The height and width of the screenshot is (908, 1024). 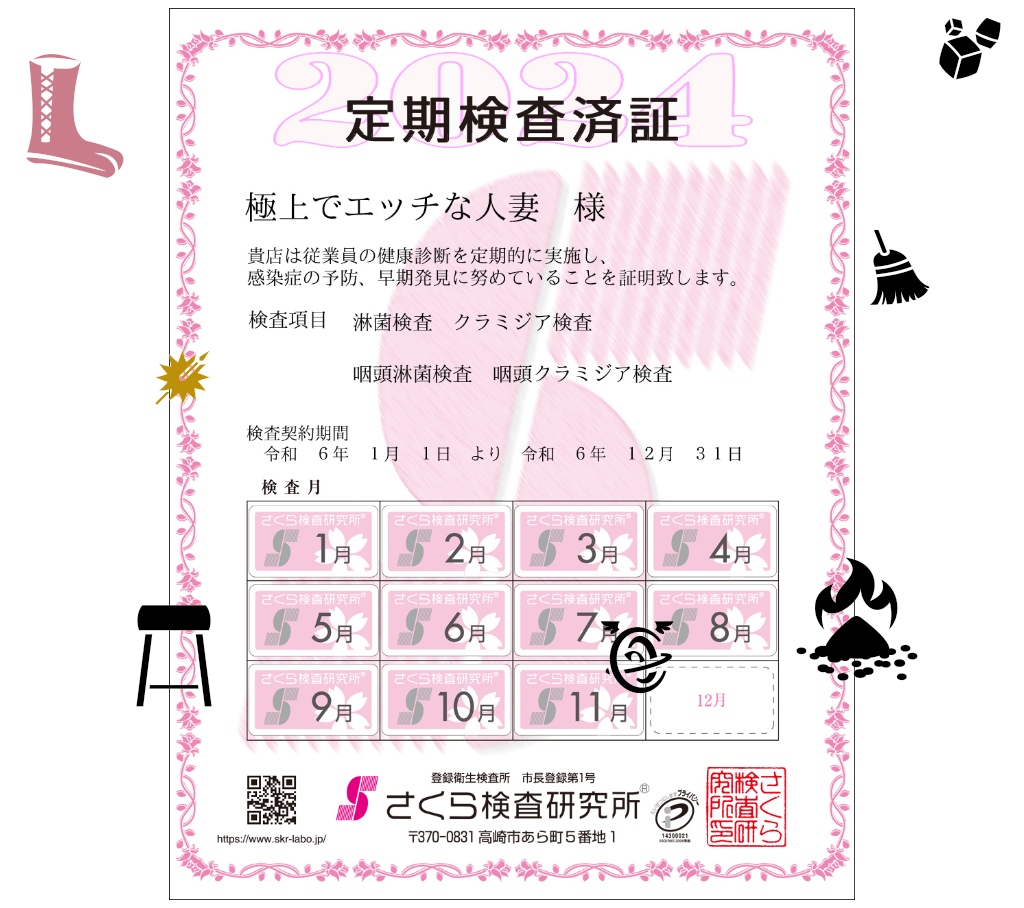 I want to click on select an ophanim character or creature type, so click(x=638, y=657).